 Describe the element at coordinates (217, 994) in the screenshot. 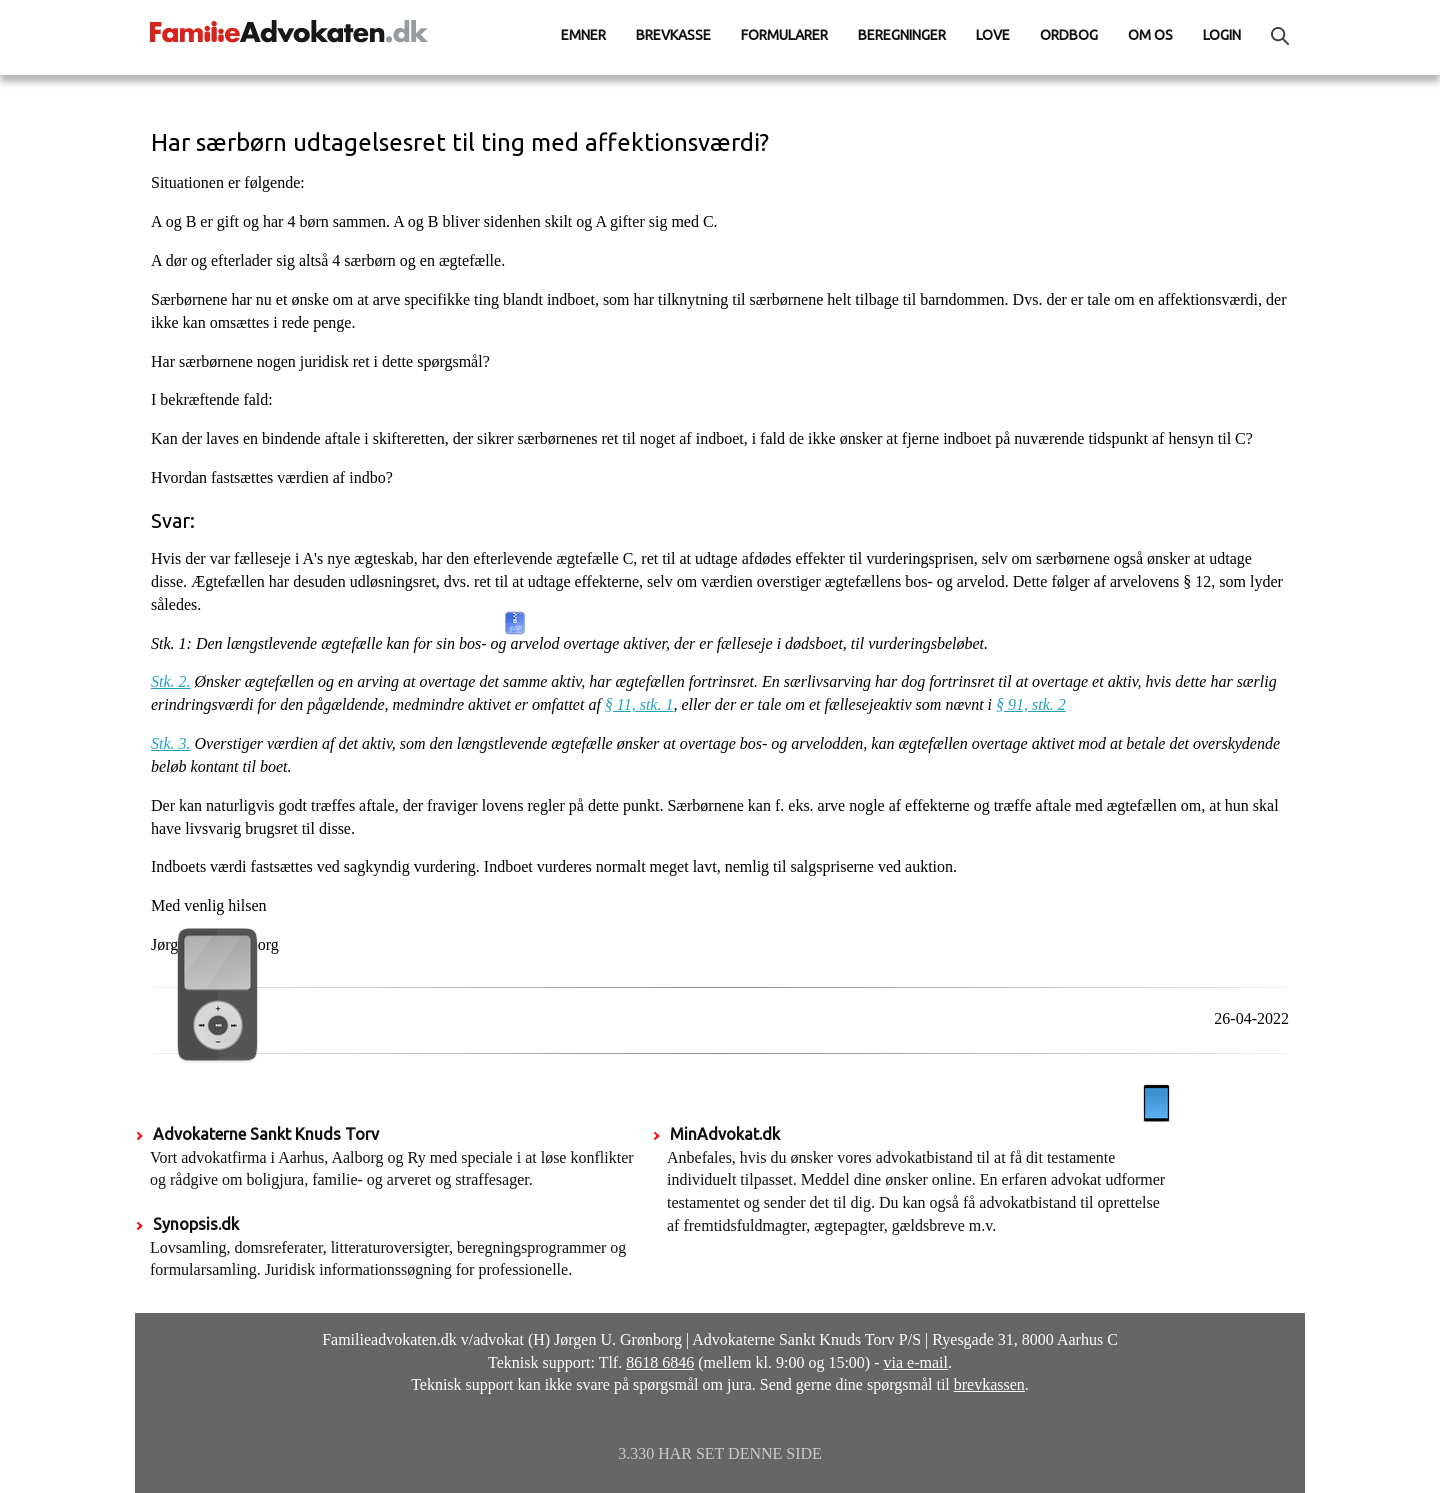

I see `indicates a connected multimedia player device` at that location.